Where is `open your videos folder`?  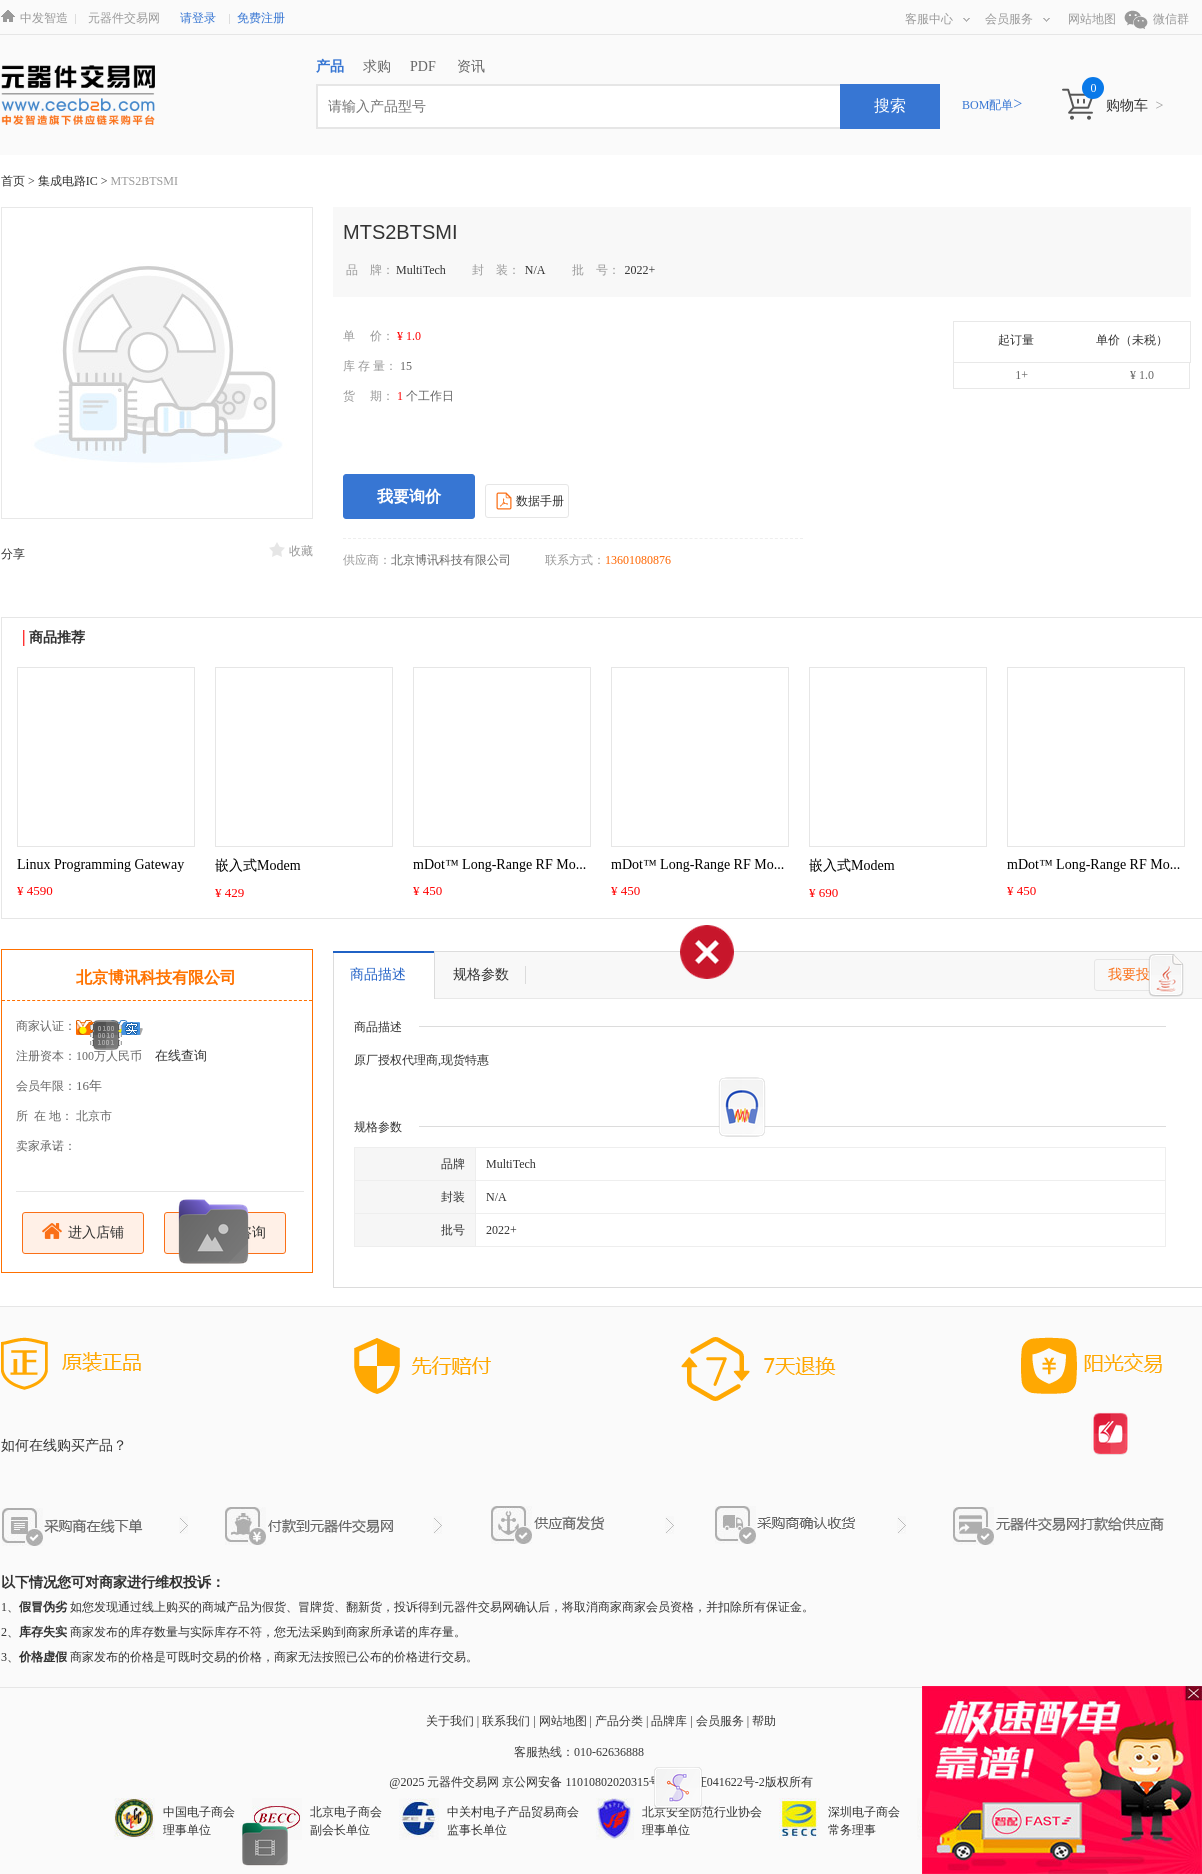 open your videos folder is located at coordinates (265, 1844).